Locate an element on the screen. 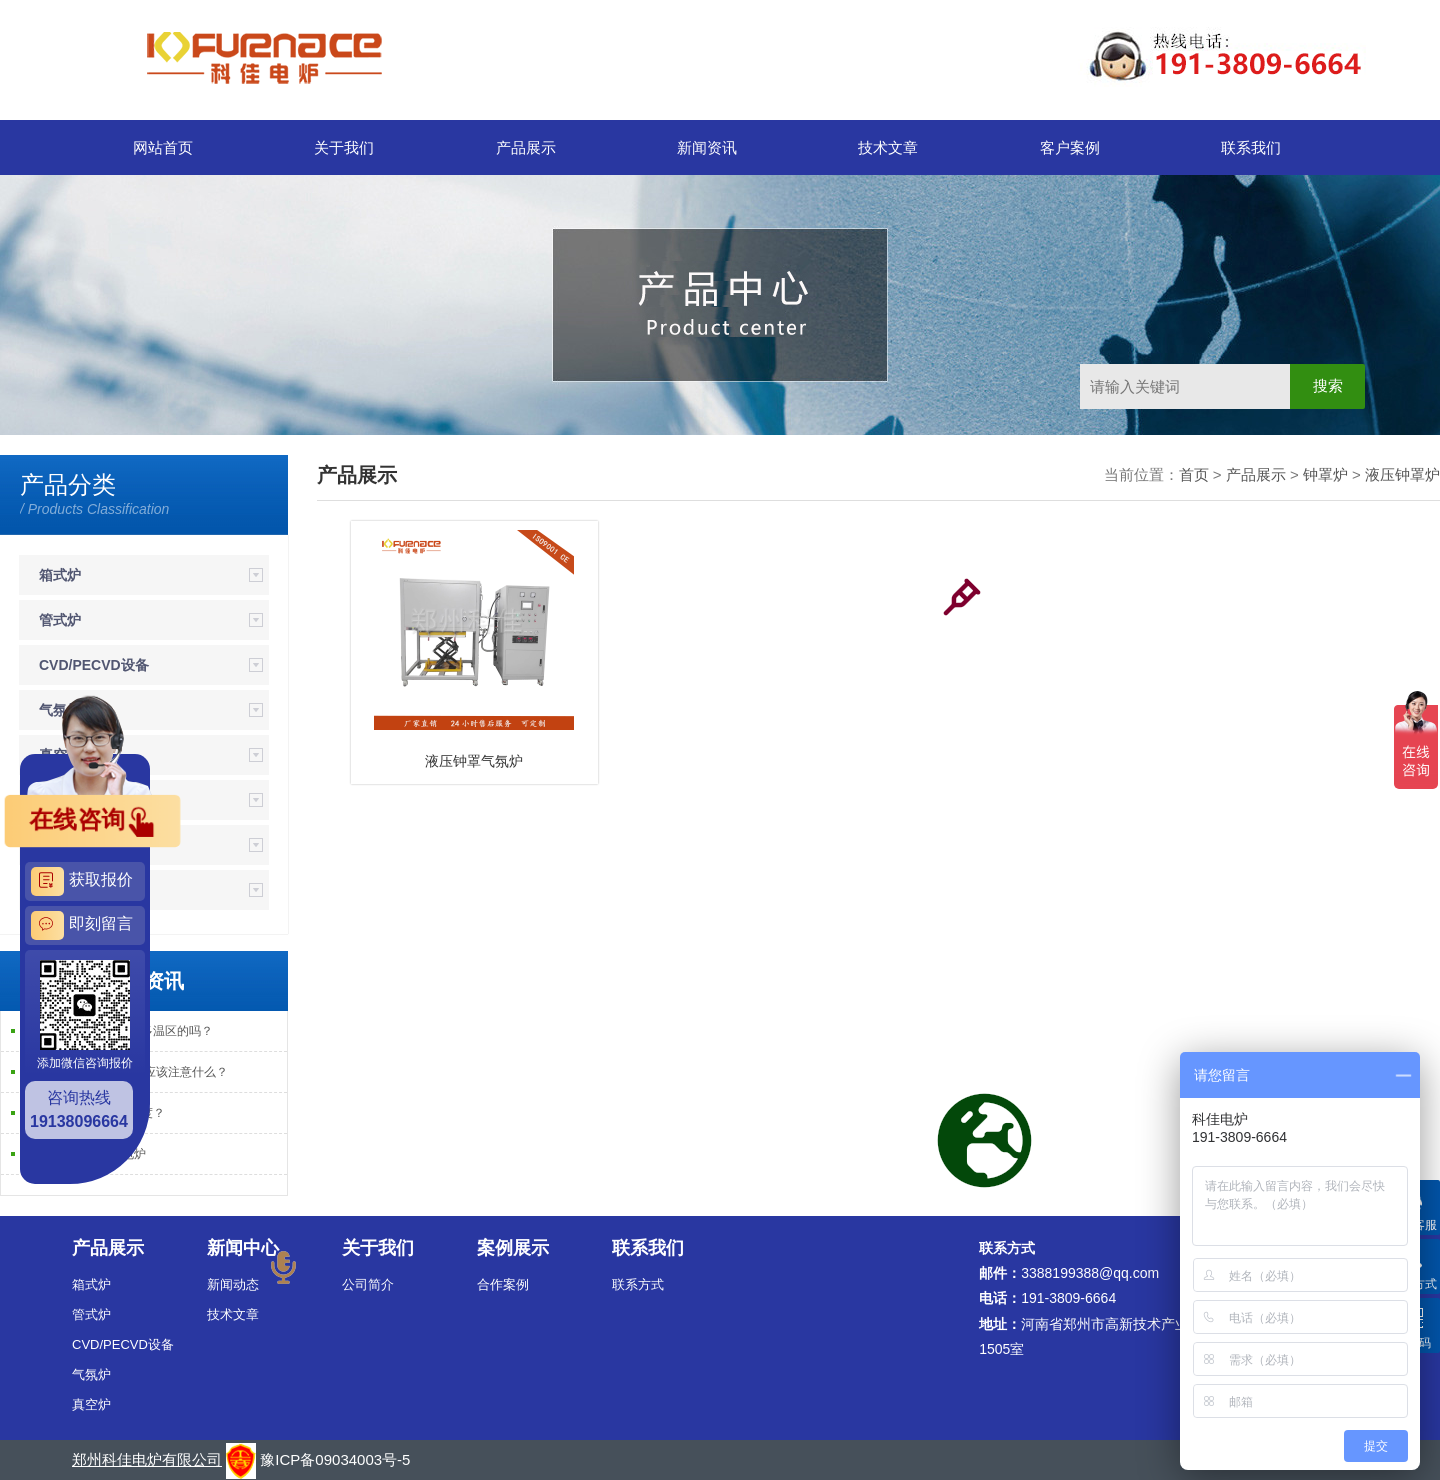  indicates accessibility or mobility assistance options is located at coordinates (962, 597).